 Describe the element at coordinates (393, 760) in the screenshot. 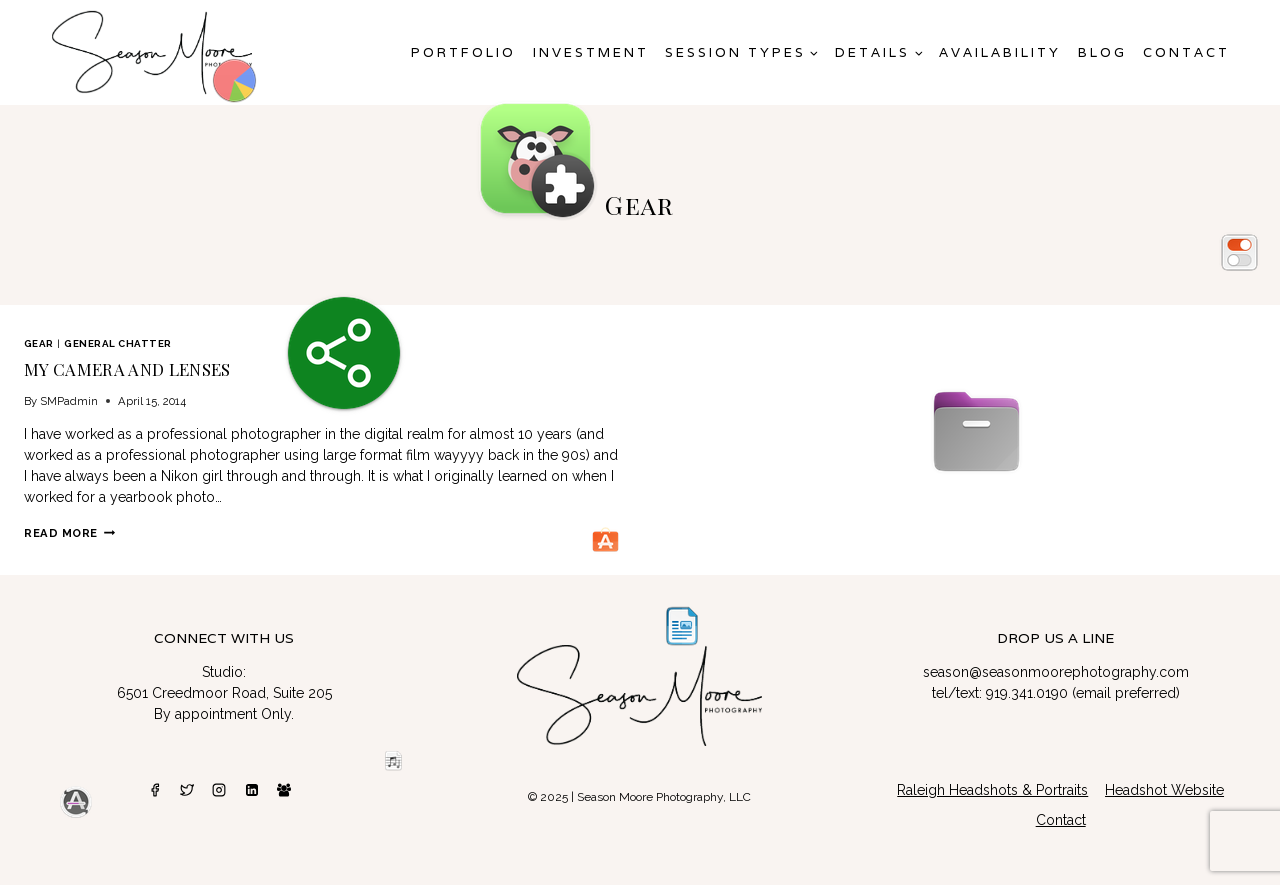

I see `an eMelody ringtone file` at that location.